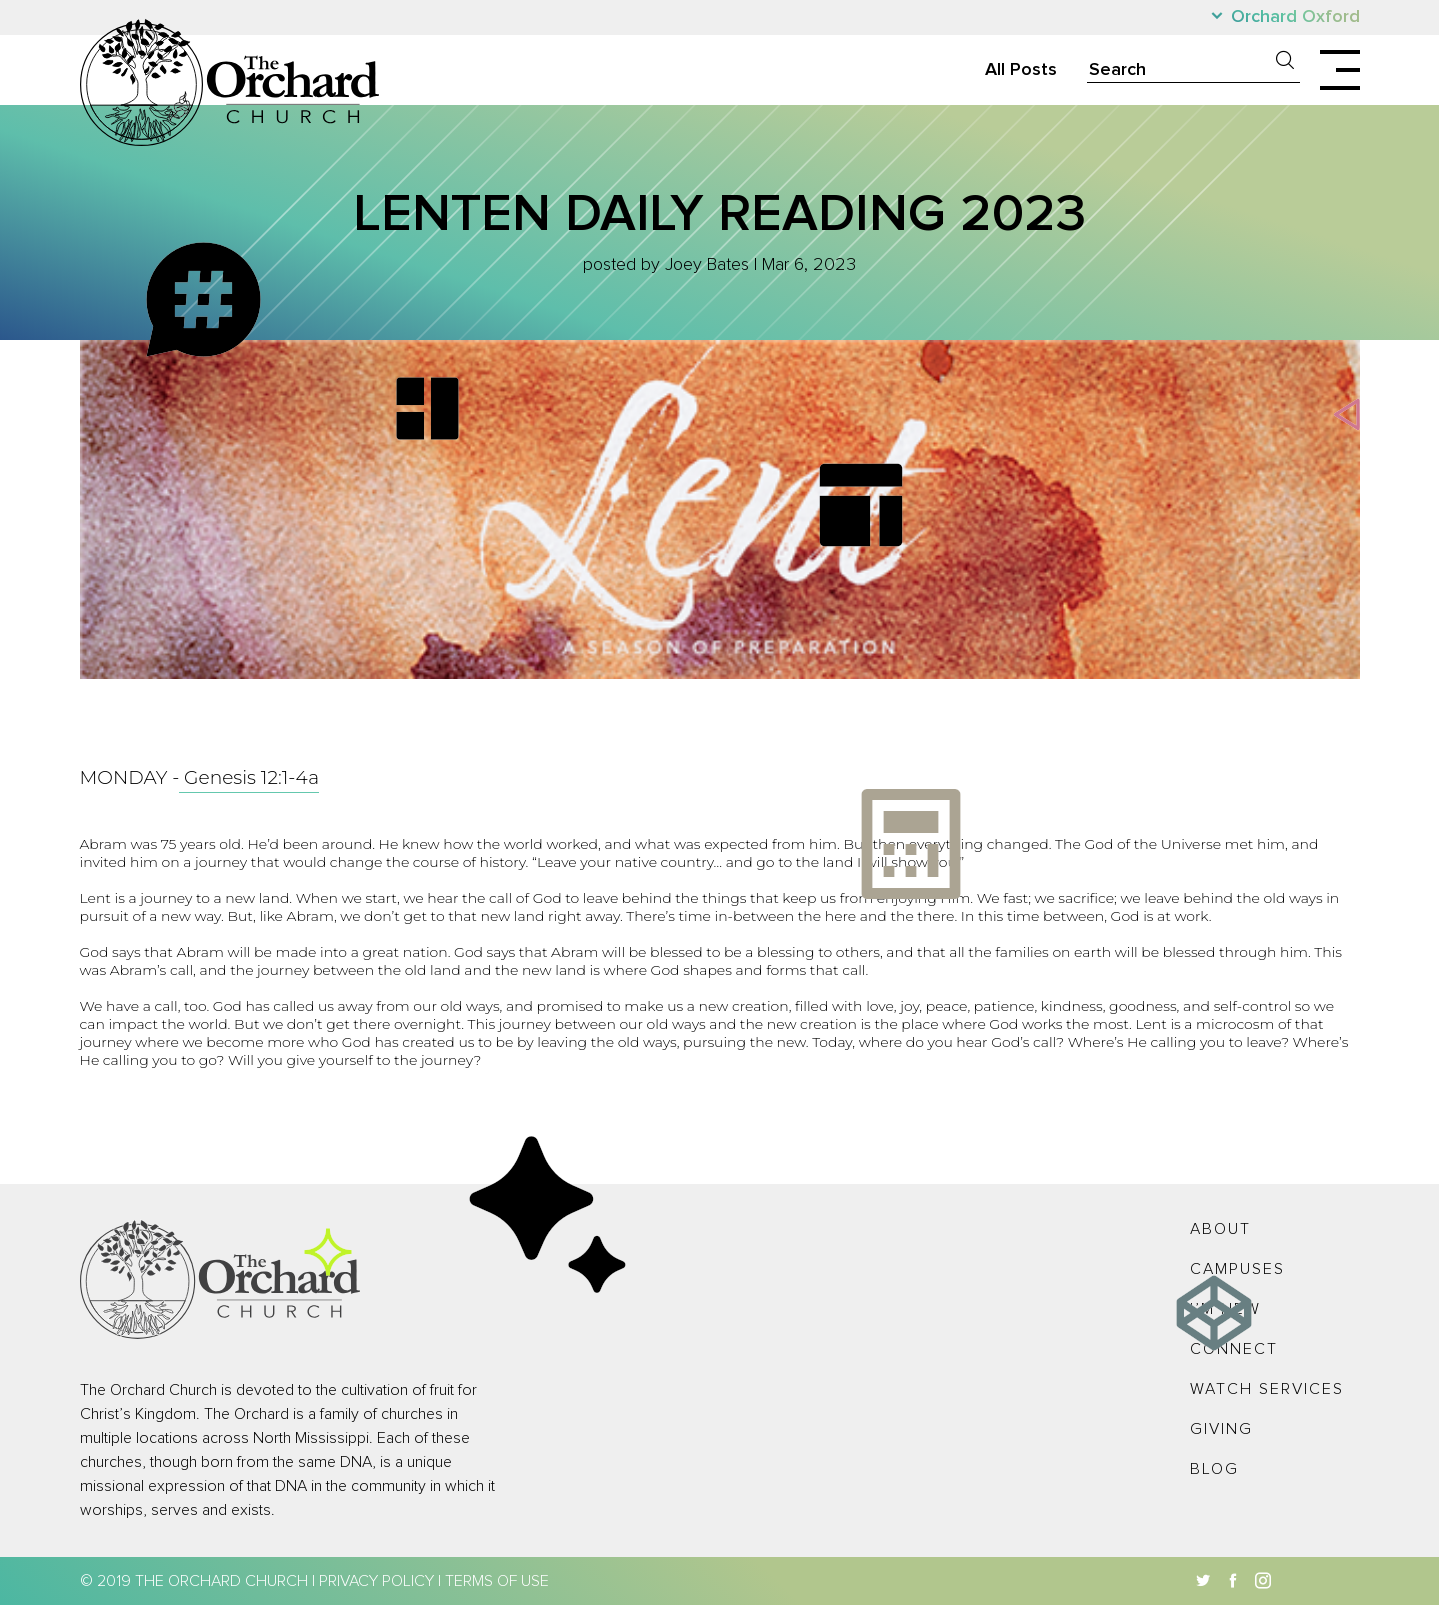  I want to click on play media in reverse, so click(1349, 414).